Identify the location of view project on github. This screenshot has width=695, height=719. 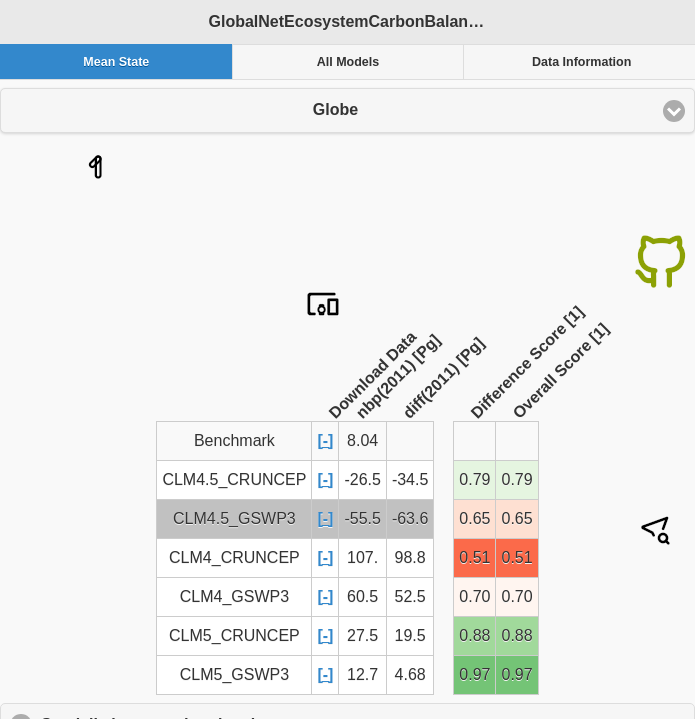
(661, 261).